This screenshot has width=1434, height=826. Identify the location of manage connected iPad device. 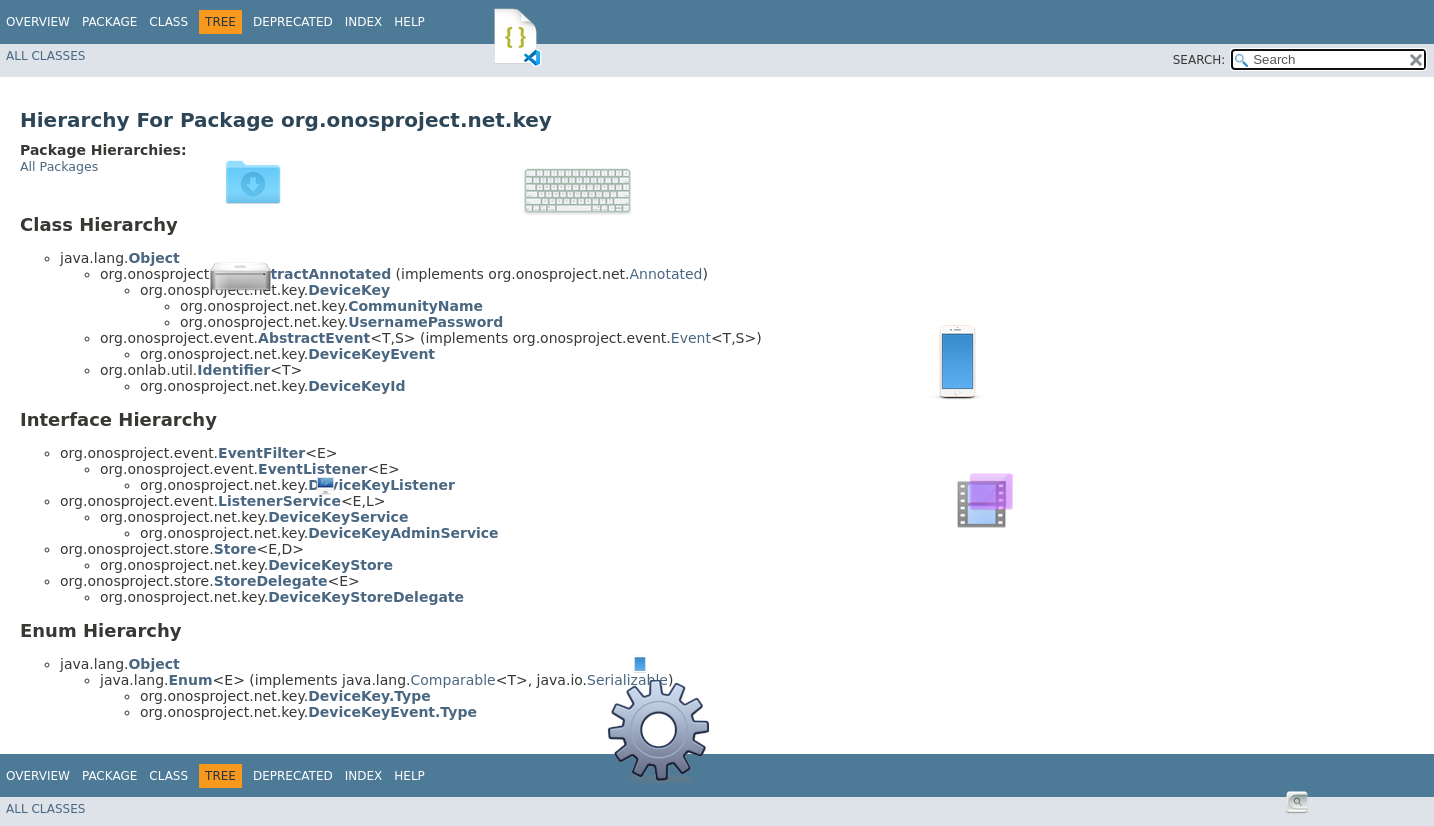
(640, 664).